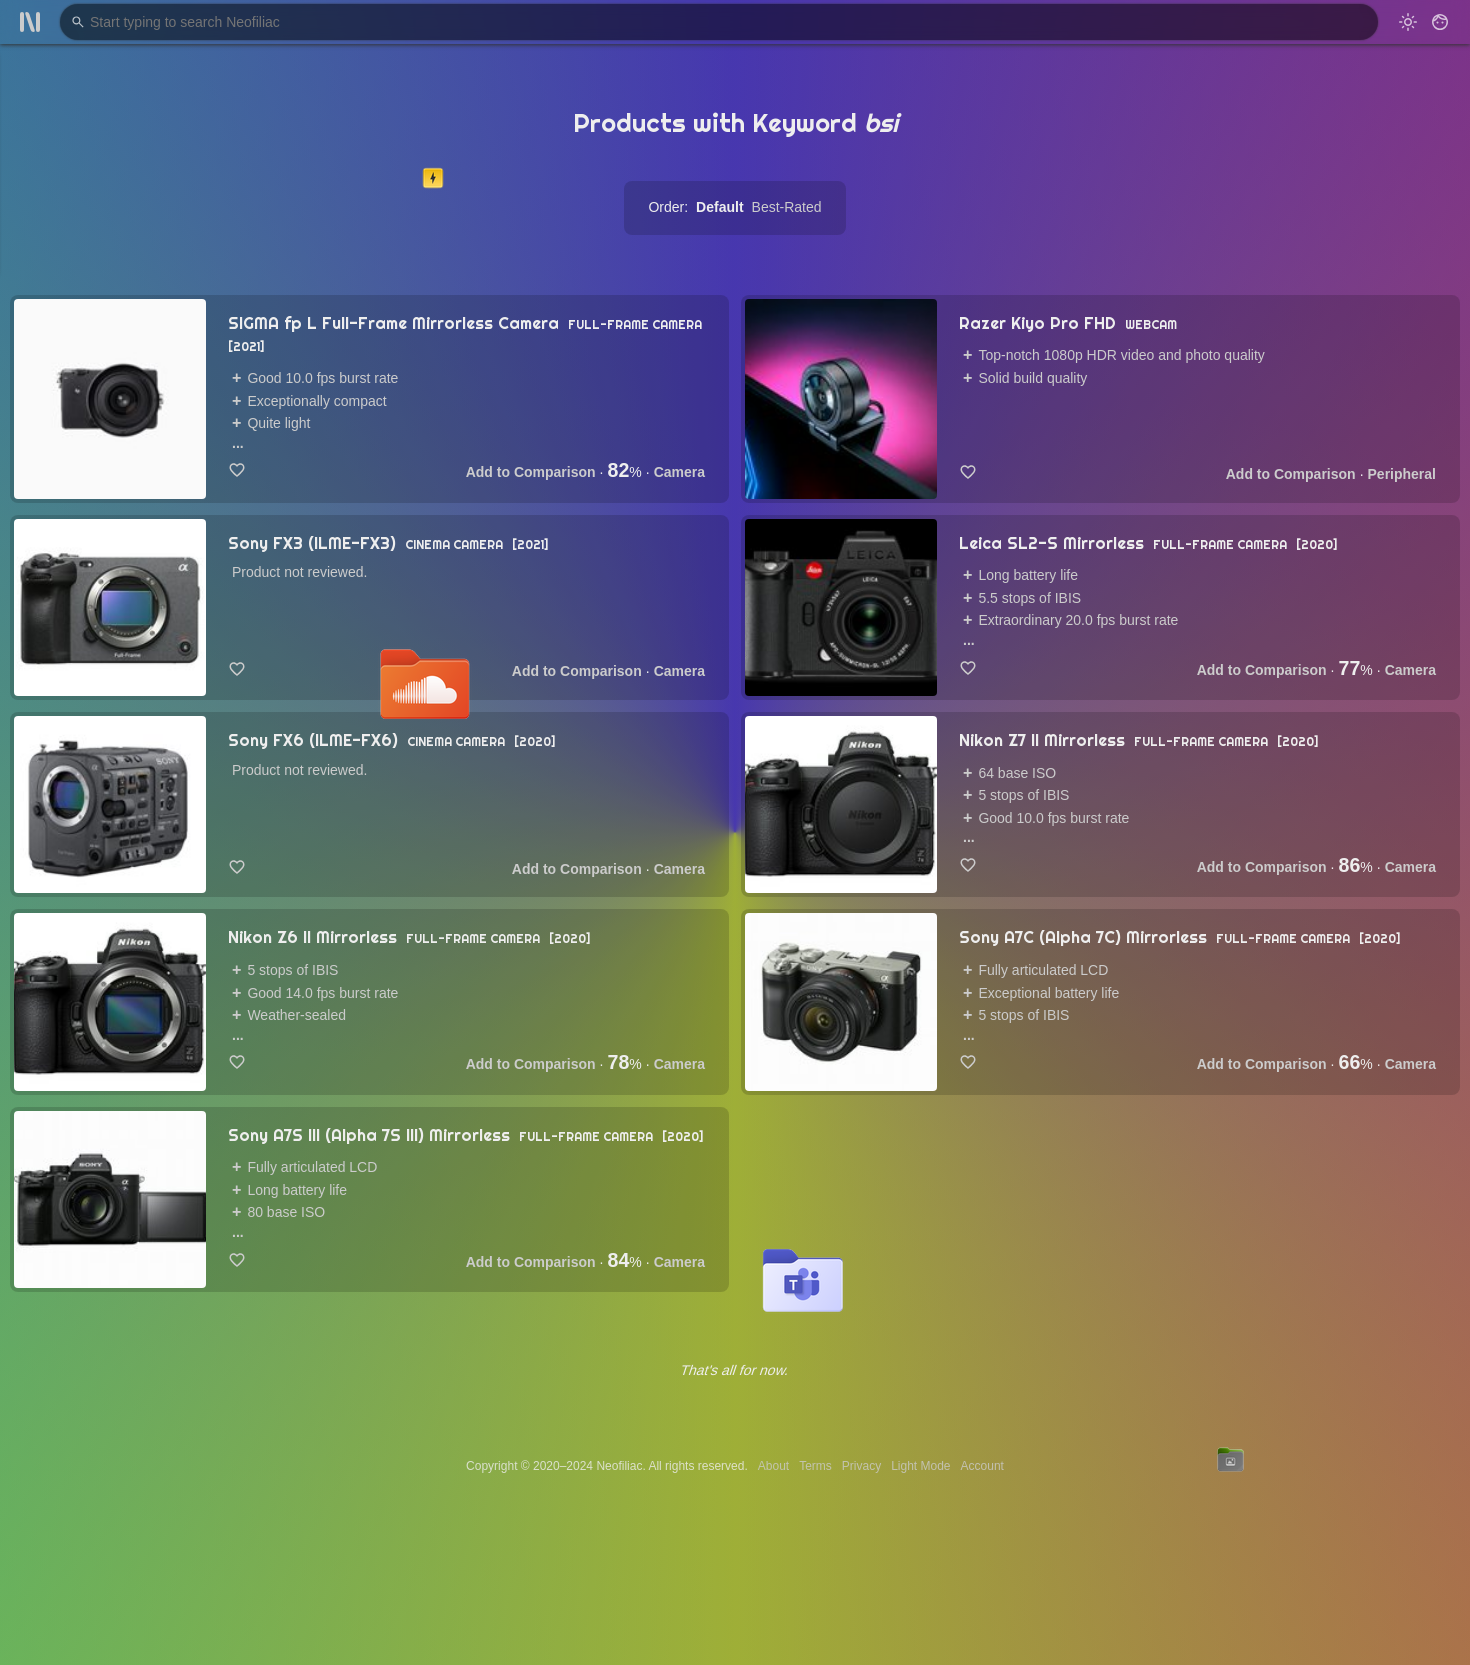 This screenshot has height=1665, width=1470. Describe the element at coordinates (433, 178) in the screenshot. I see `access power management settings` at that location.